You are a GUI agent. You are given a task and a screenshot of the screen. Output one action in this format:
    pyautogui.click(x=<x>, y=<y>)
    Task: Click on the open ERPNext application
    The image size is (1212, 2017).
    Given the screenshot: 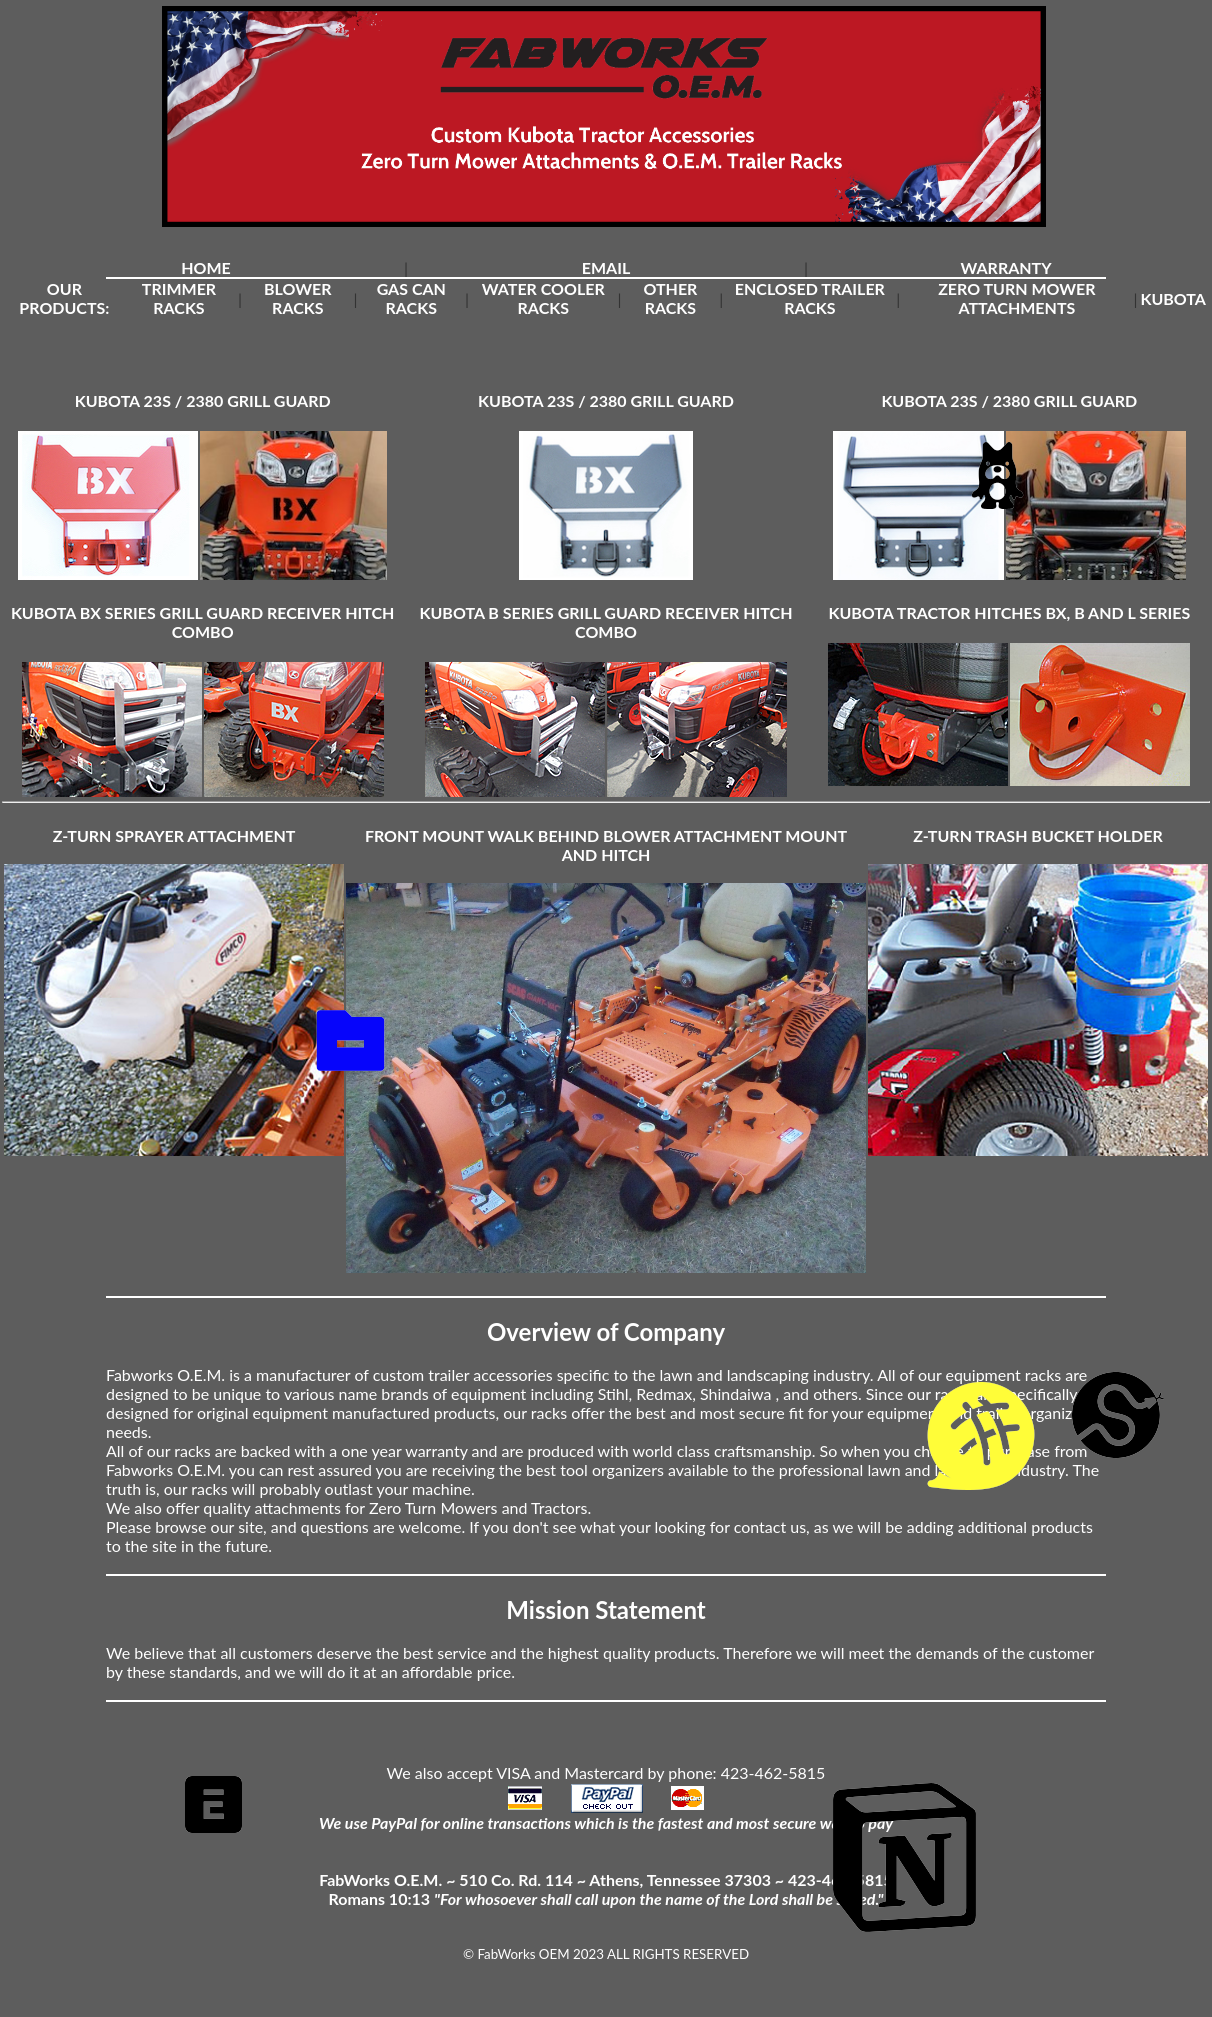 What is the action you would take?
    pyautogui.click(x=213, y=1804)
    